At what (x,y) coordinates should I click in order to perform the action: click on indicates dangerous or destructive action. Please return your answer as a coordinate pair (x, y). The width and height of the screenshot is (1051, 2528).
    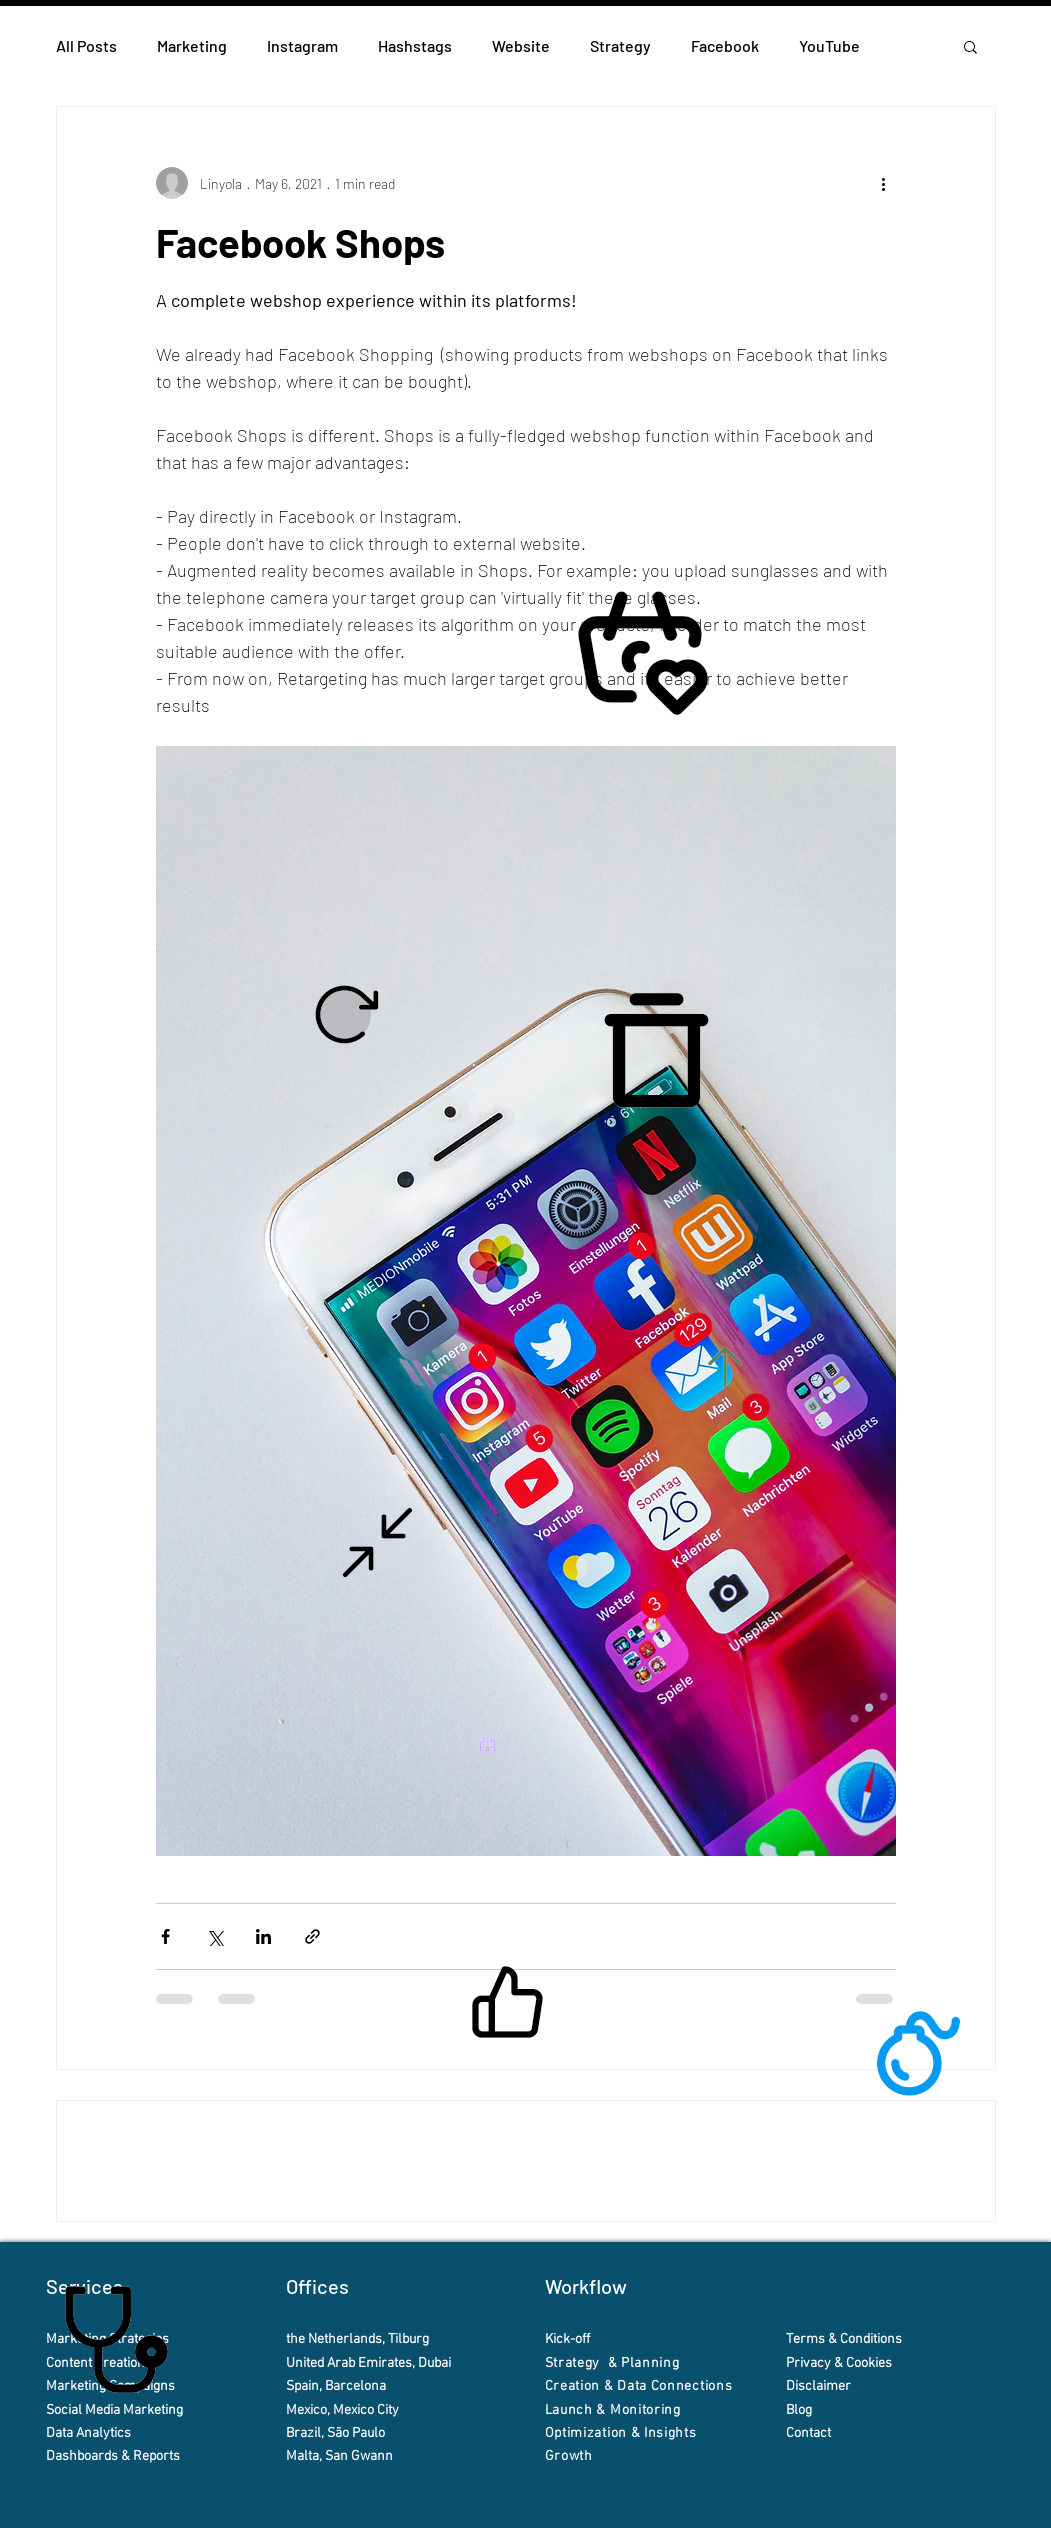
    Looking at the image, I should click on (915, 2052).